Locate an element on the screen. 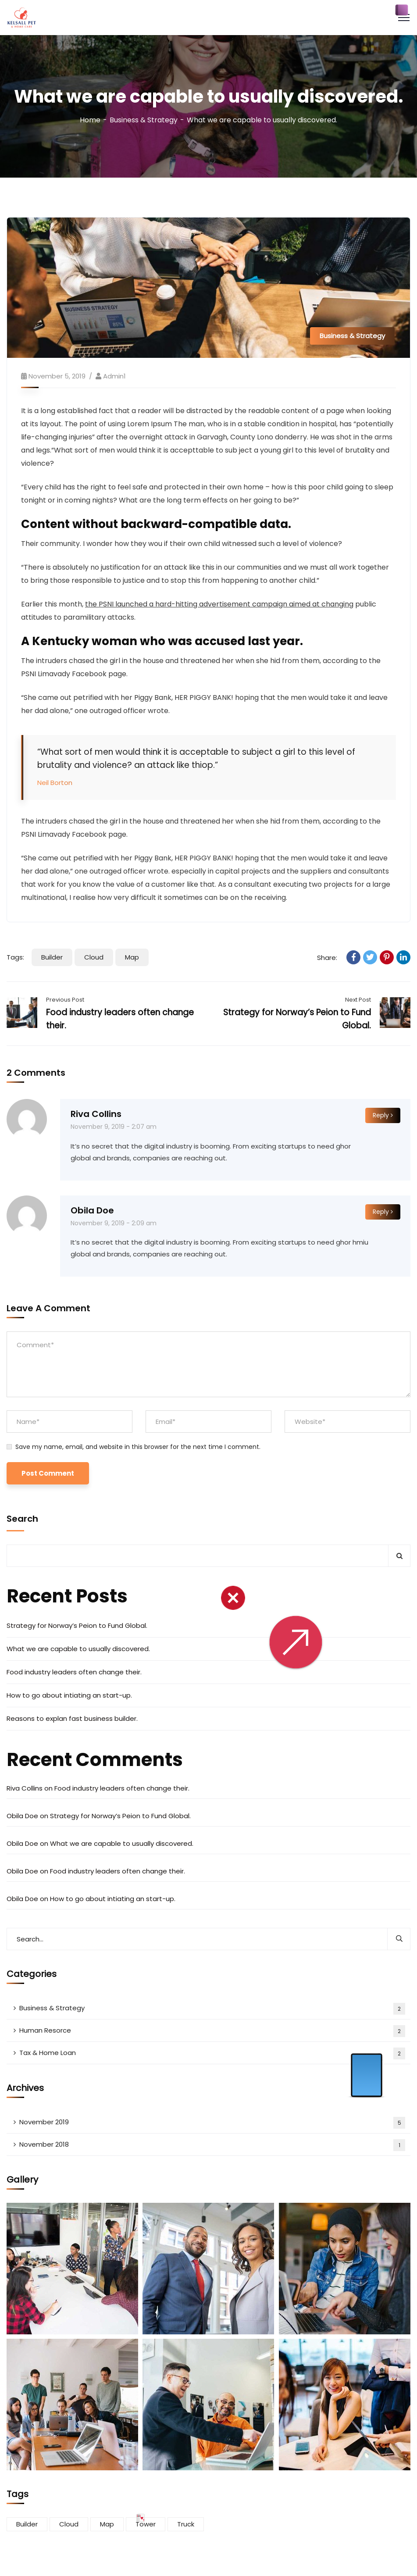  indicates a symbolic link or shortcut to another file is located at coordinates (296, 1642).